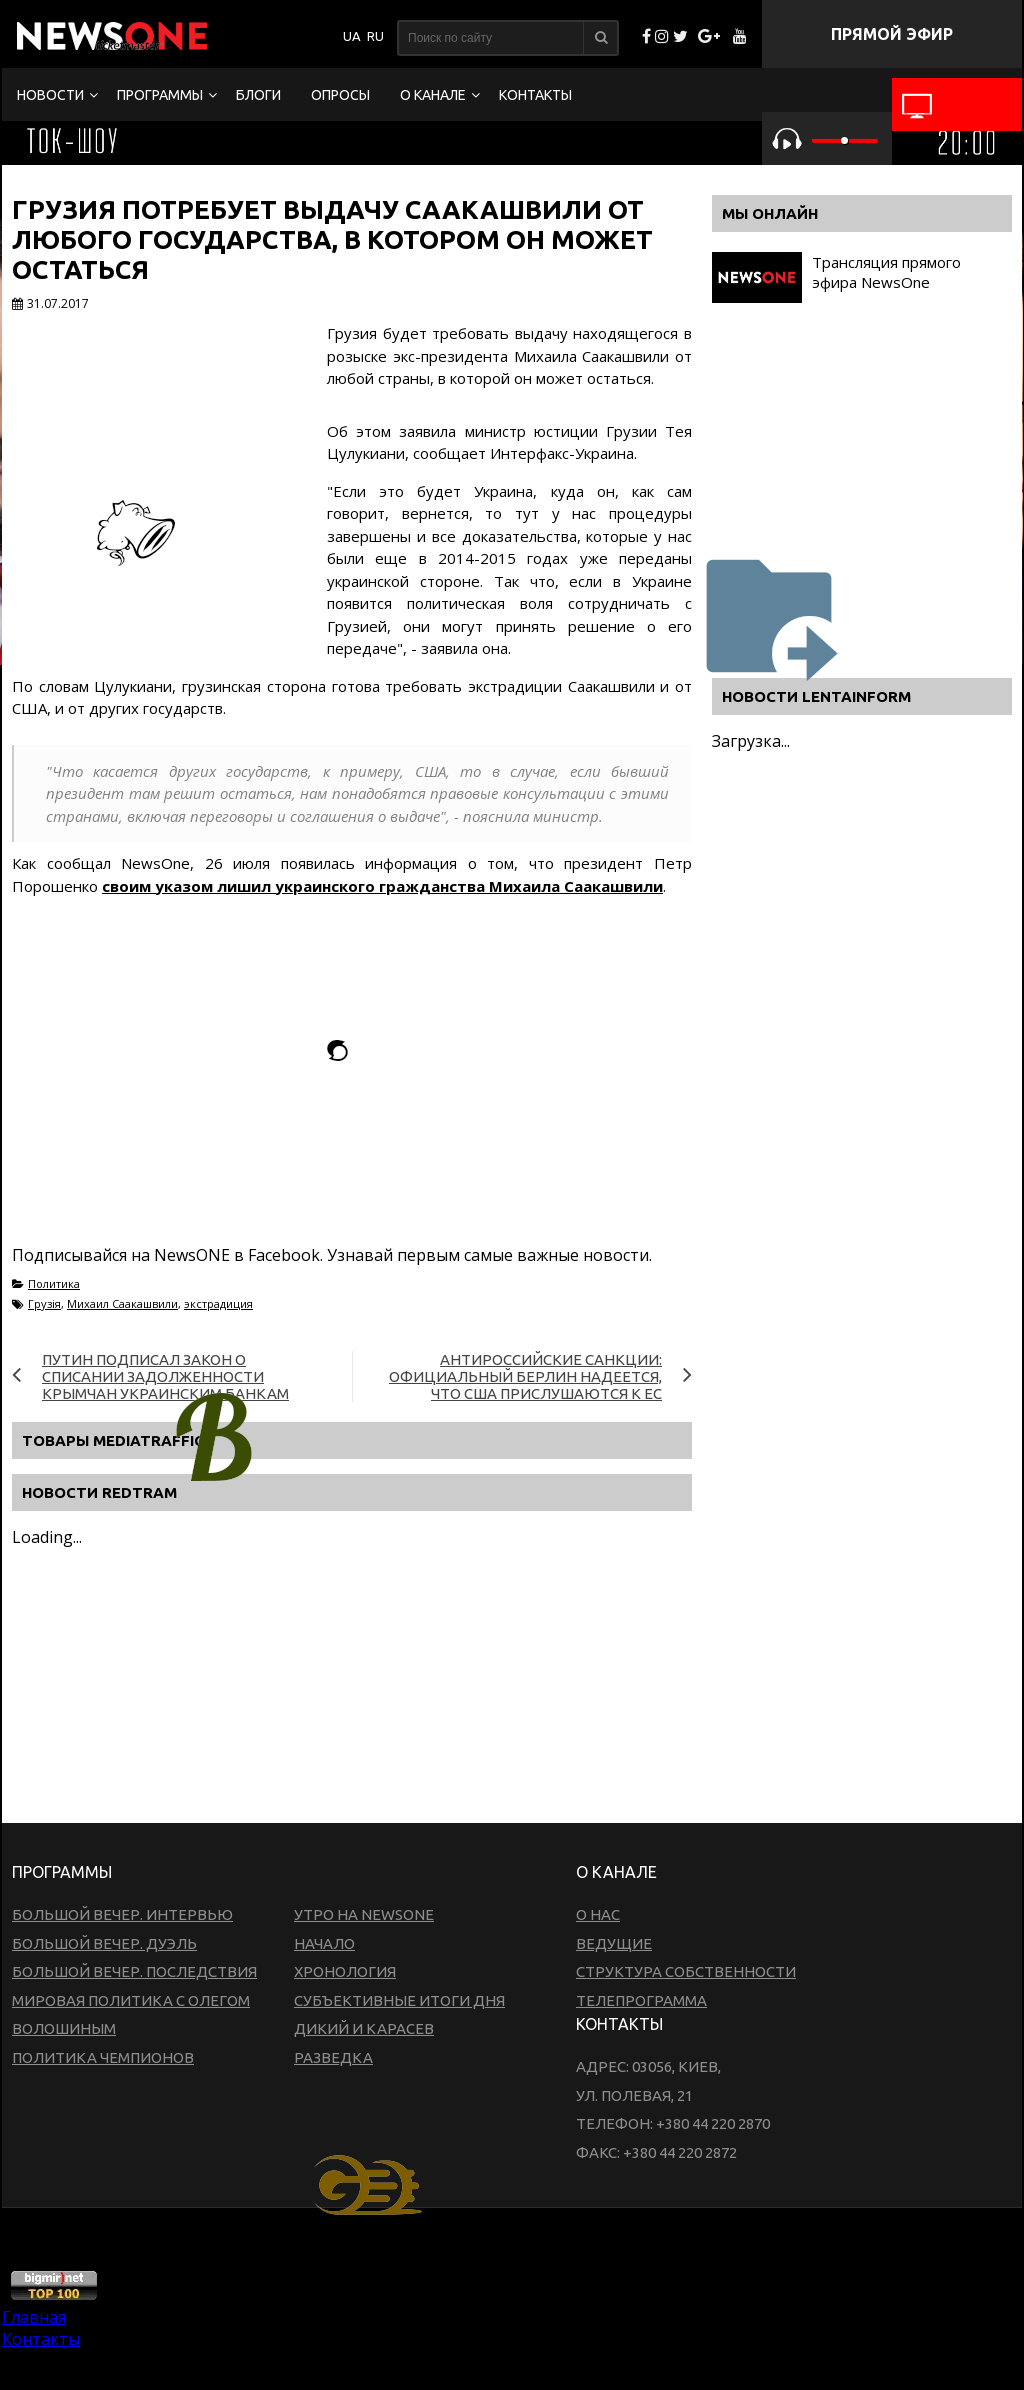 The image size is (1024, 2390). Describe the element at coordinates (337, 1050) in the screenshot. I see `visit steemit blockchain social media platform` at that location.